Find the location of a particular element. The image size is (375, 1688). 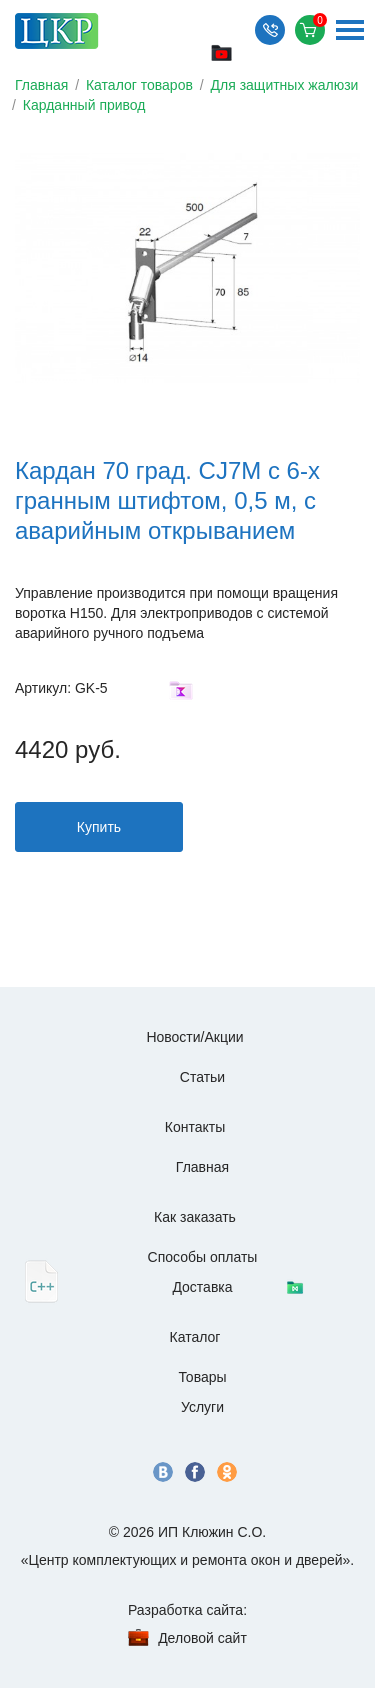

open kotlin android project folder is located at coordinates (181, 691).